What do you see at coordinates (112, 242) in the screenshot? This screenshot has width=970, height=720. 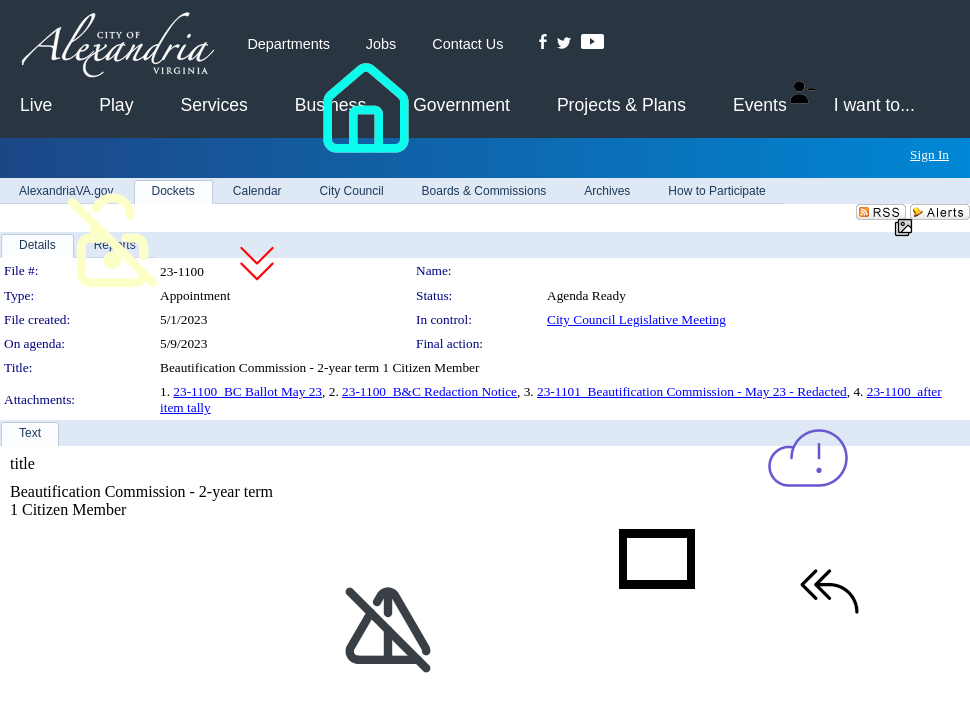 I see `unlock feature is unavailable or disabled` at bounding box center [112, 242].